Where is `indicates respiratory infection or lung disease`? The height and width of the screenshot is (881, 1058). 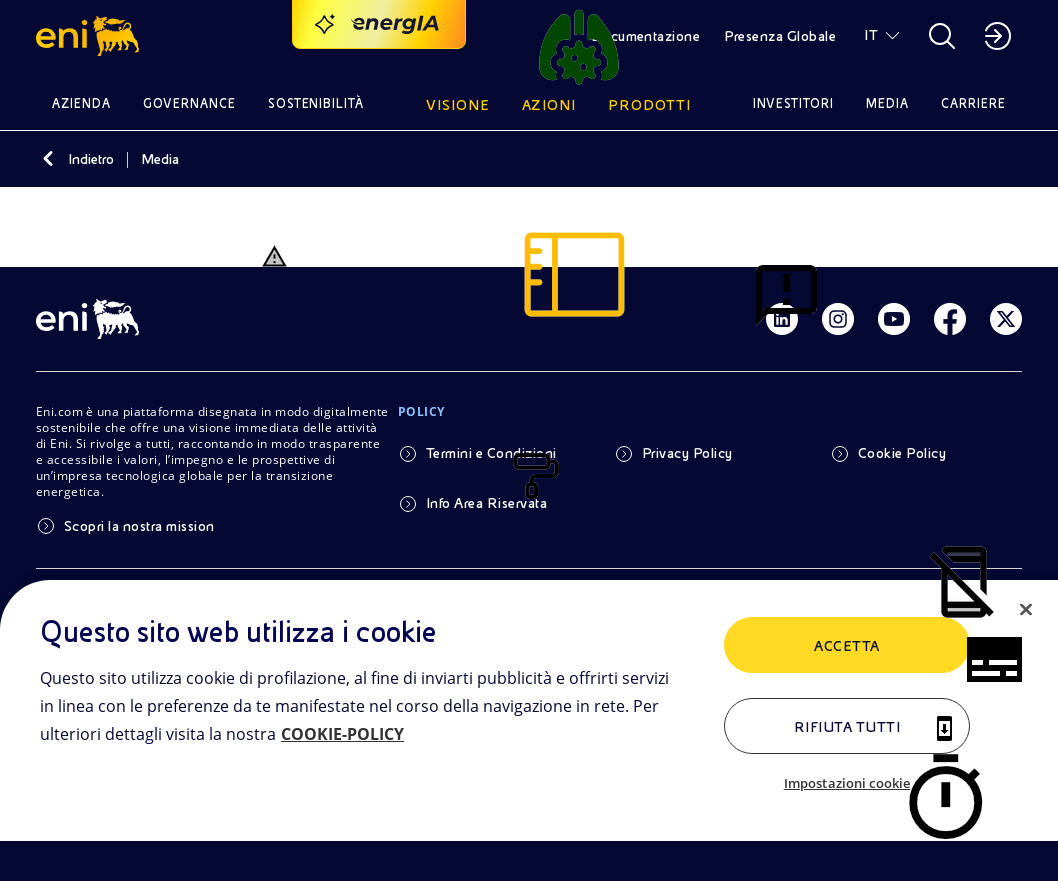 indicates respiratory infection or lung disease is located at coordinates (579, 45).